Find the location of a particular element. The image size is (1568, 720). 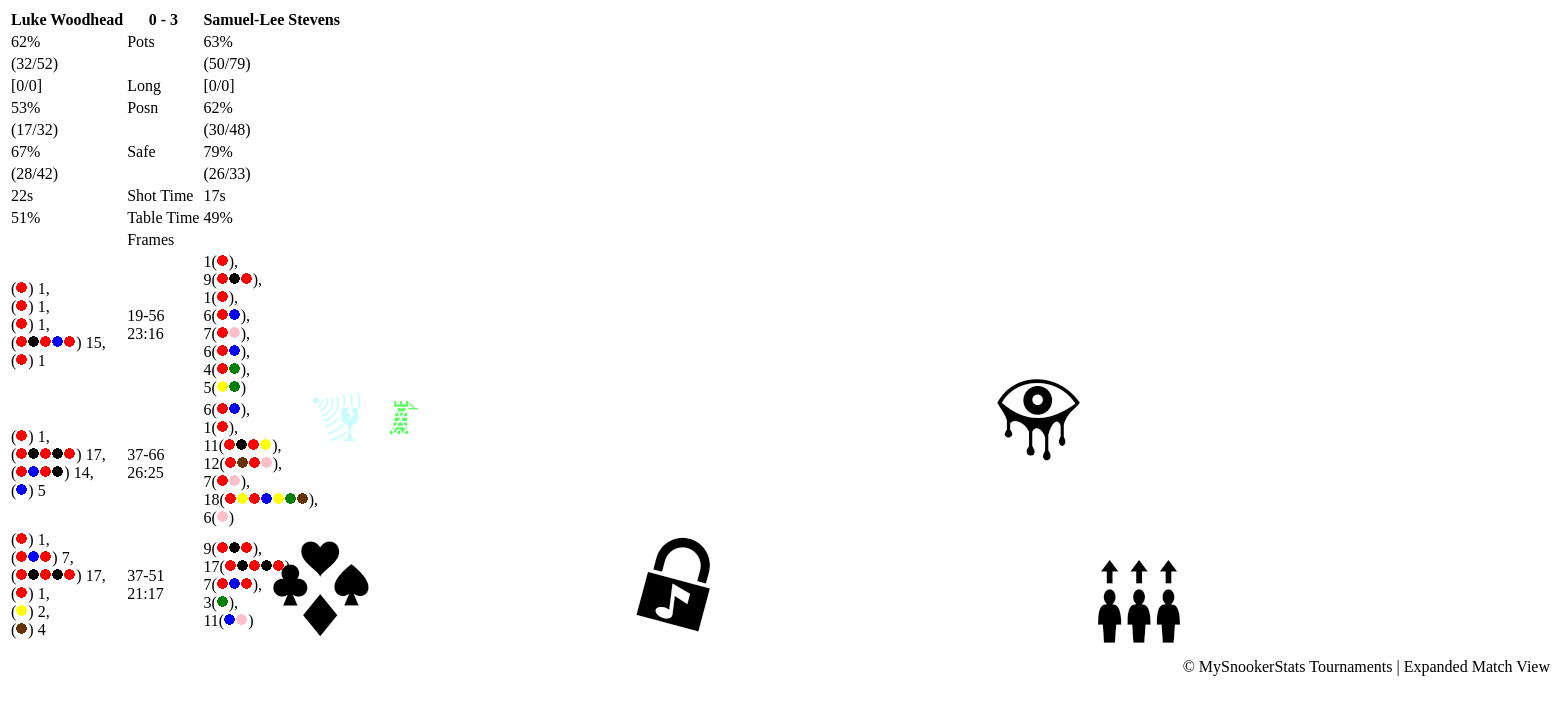

access card games or poker section is located at coordinates (320, 588).